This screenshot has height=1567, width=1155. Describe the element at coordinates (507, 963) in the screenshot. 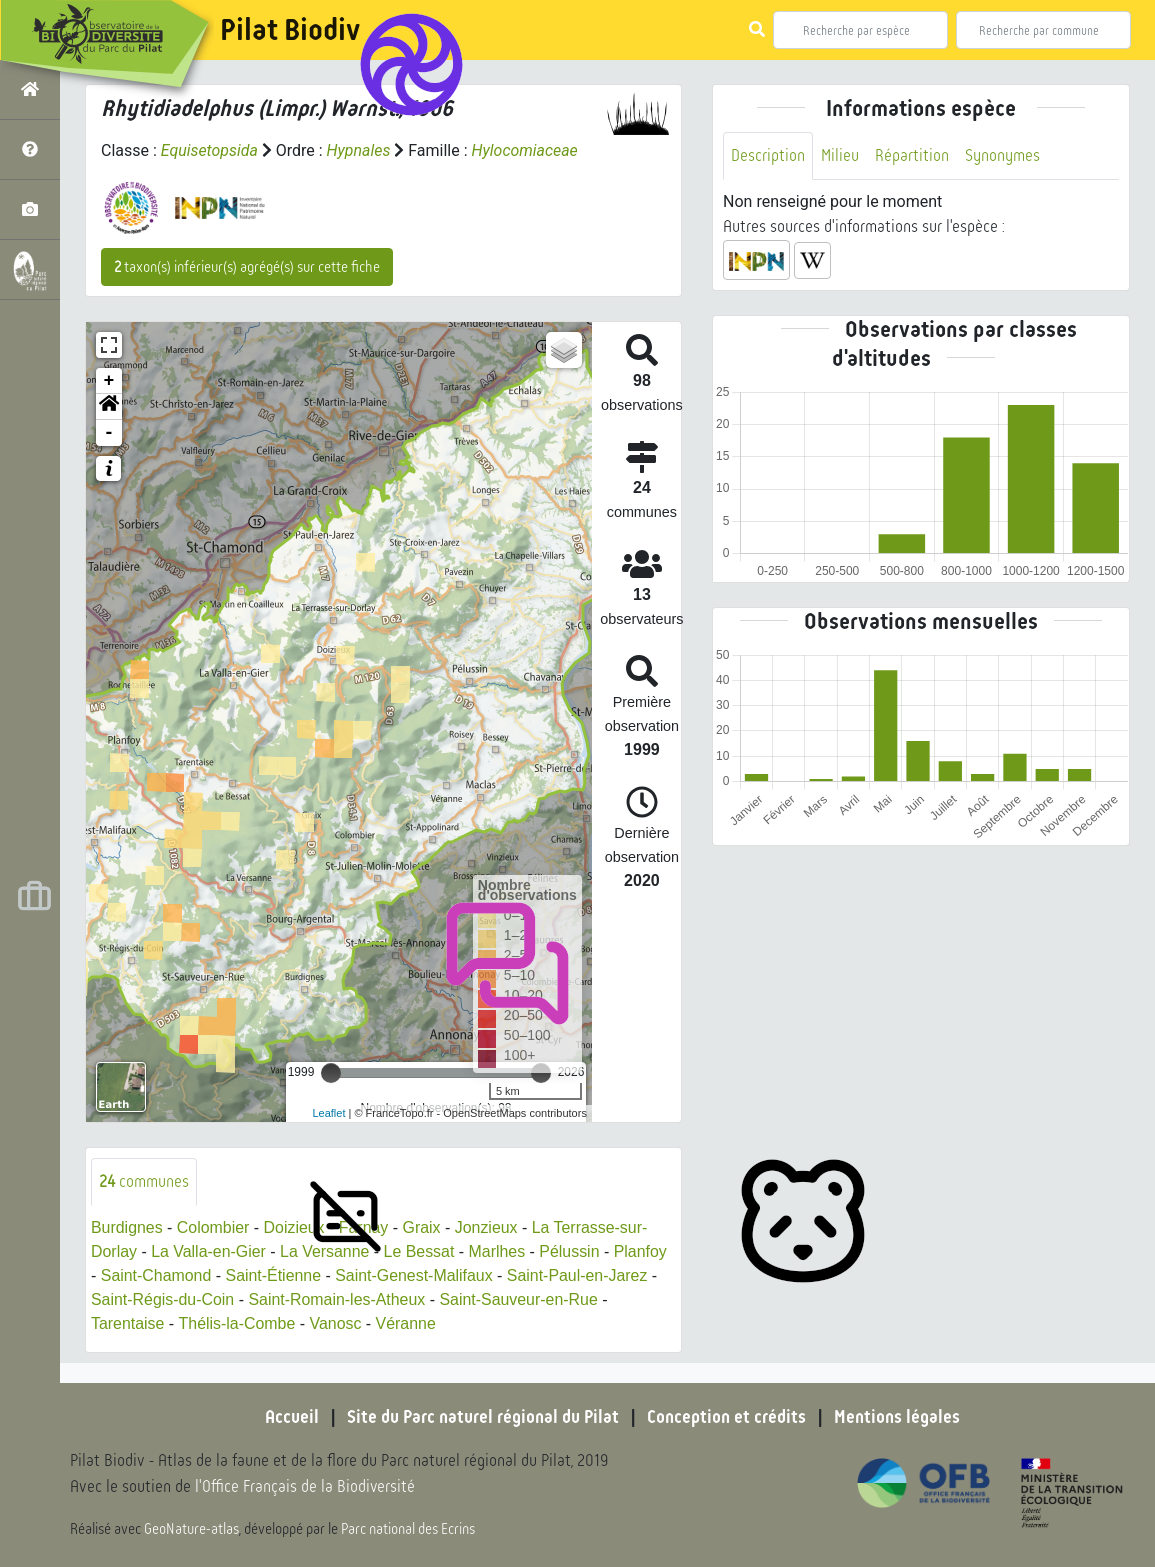

I see `open group chat or conversations` at that location.